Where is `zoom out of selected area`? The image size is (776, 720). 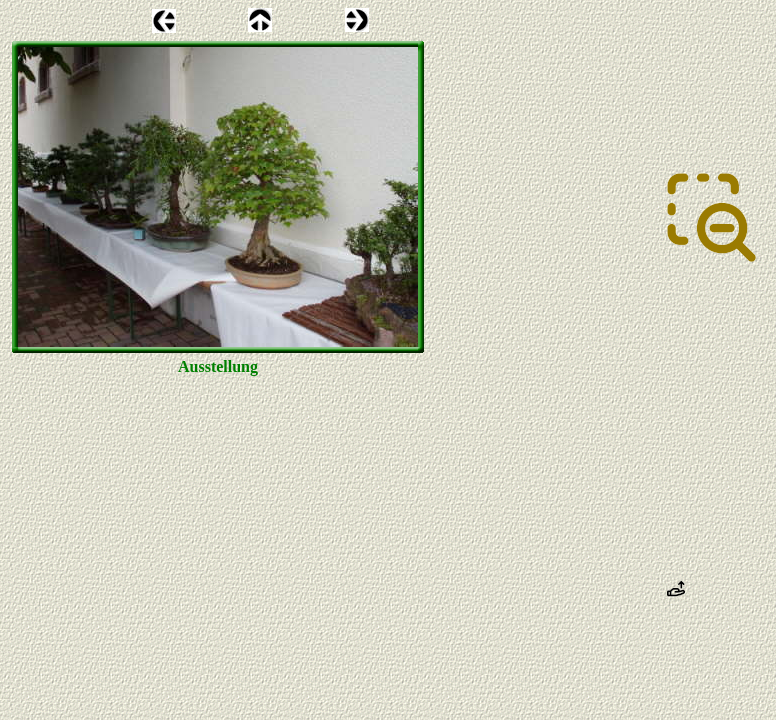
zoom out of selected area is located at coordinates (709, 215).